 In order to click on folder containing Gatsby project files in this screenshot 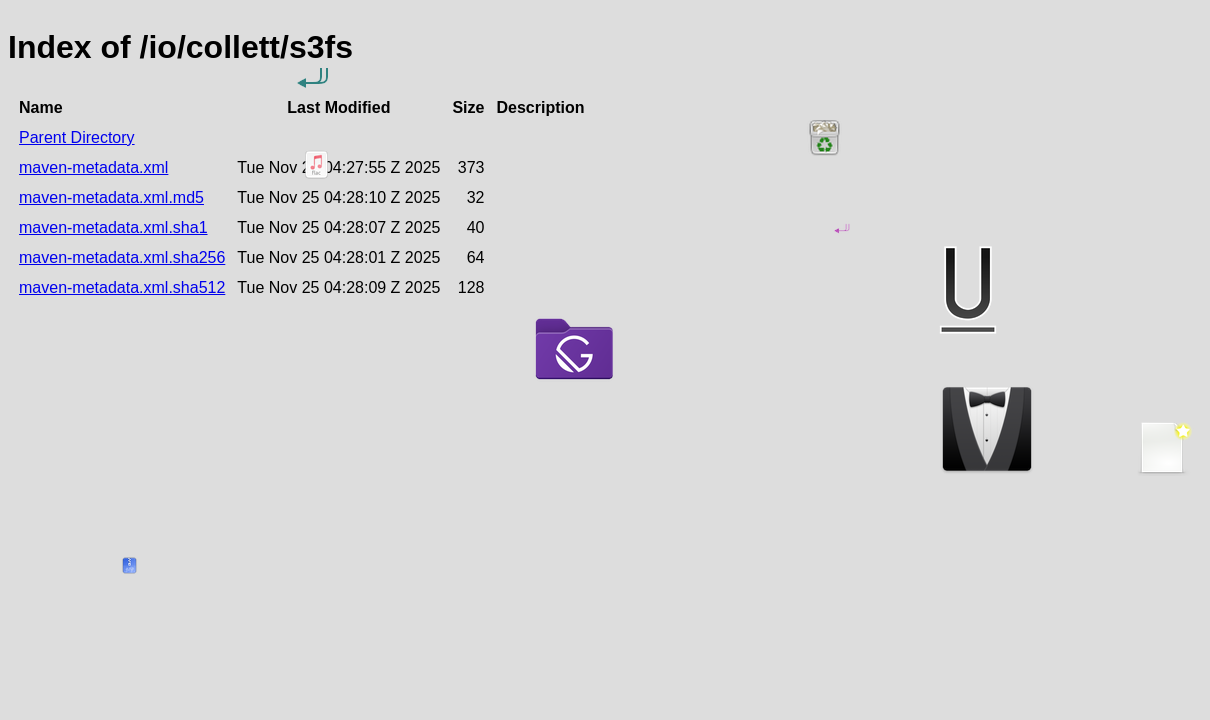, I will do `click(574, 351)`.